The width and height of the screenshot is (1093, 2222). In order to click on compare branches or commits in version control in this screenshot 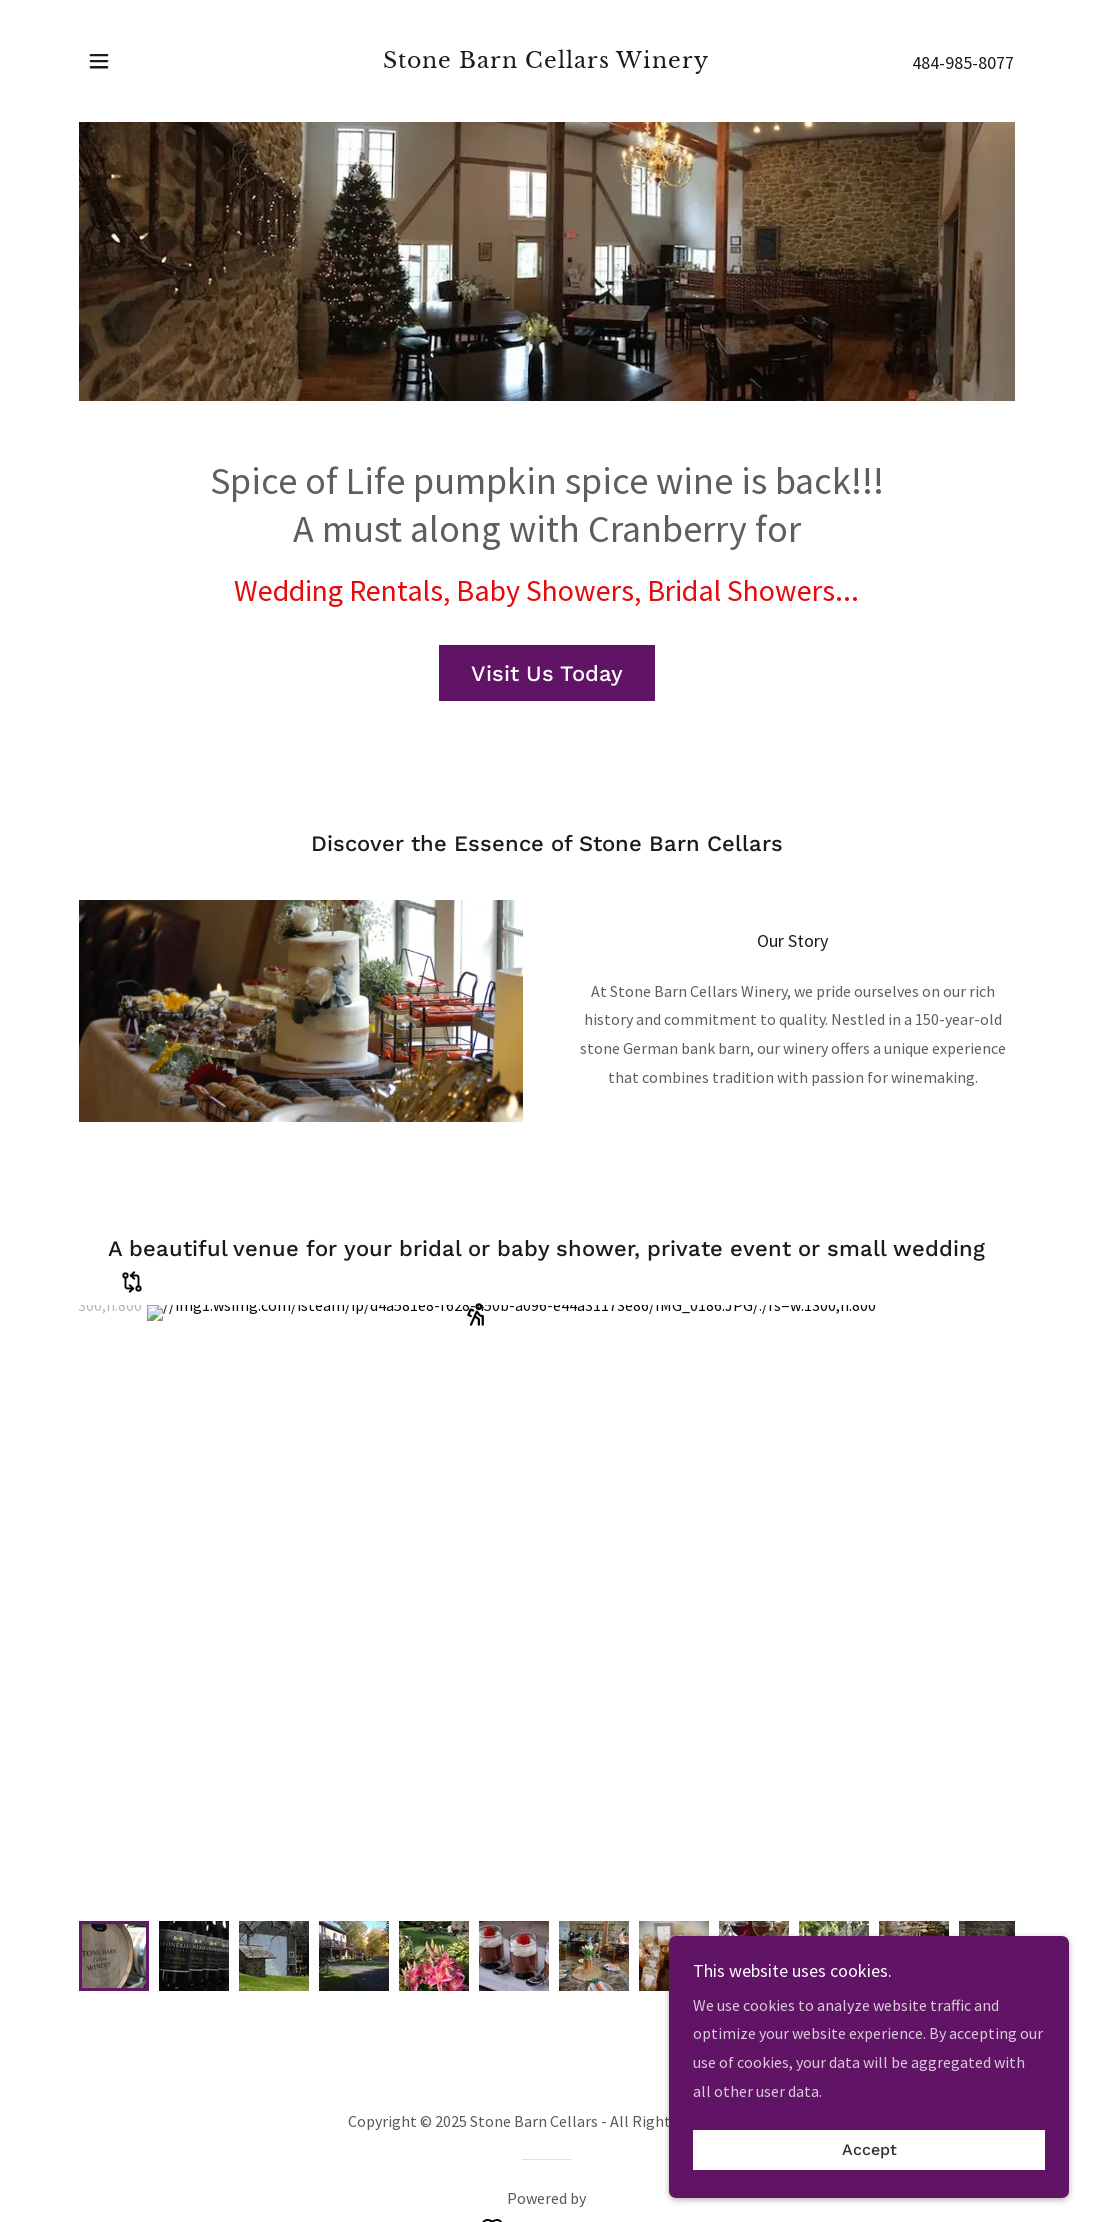, I will do `click(132, 1282)`.